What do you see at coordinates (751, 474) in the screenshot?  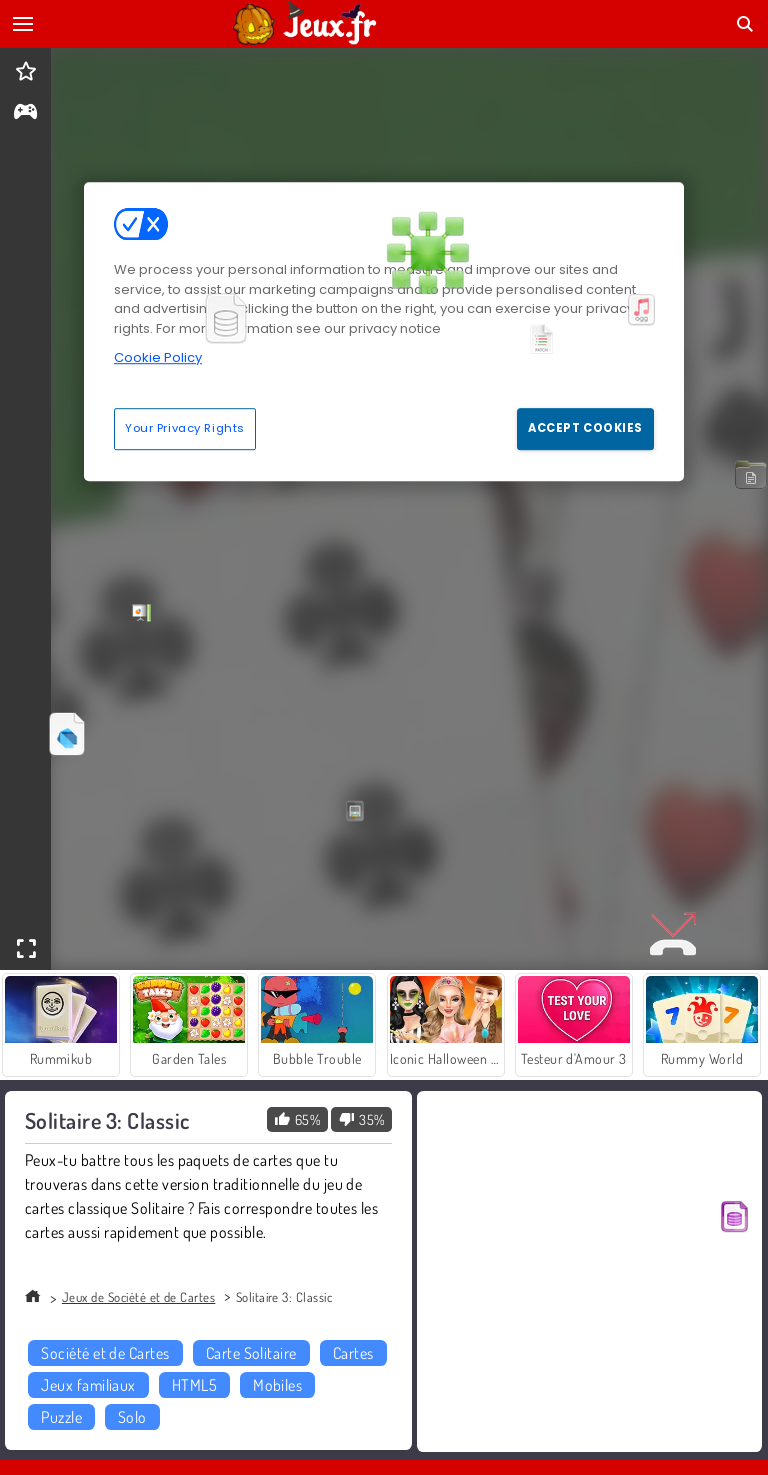 I see `open your documents folder` at bounding box center [751, 474].